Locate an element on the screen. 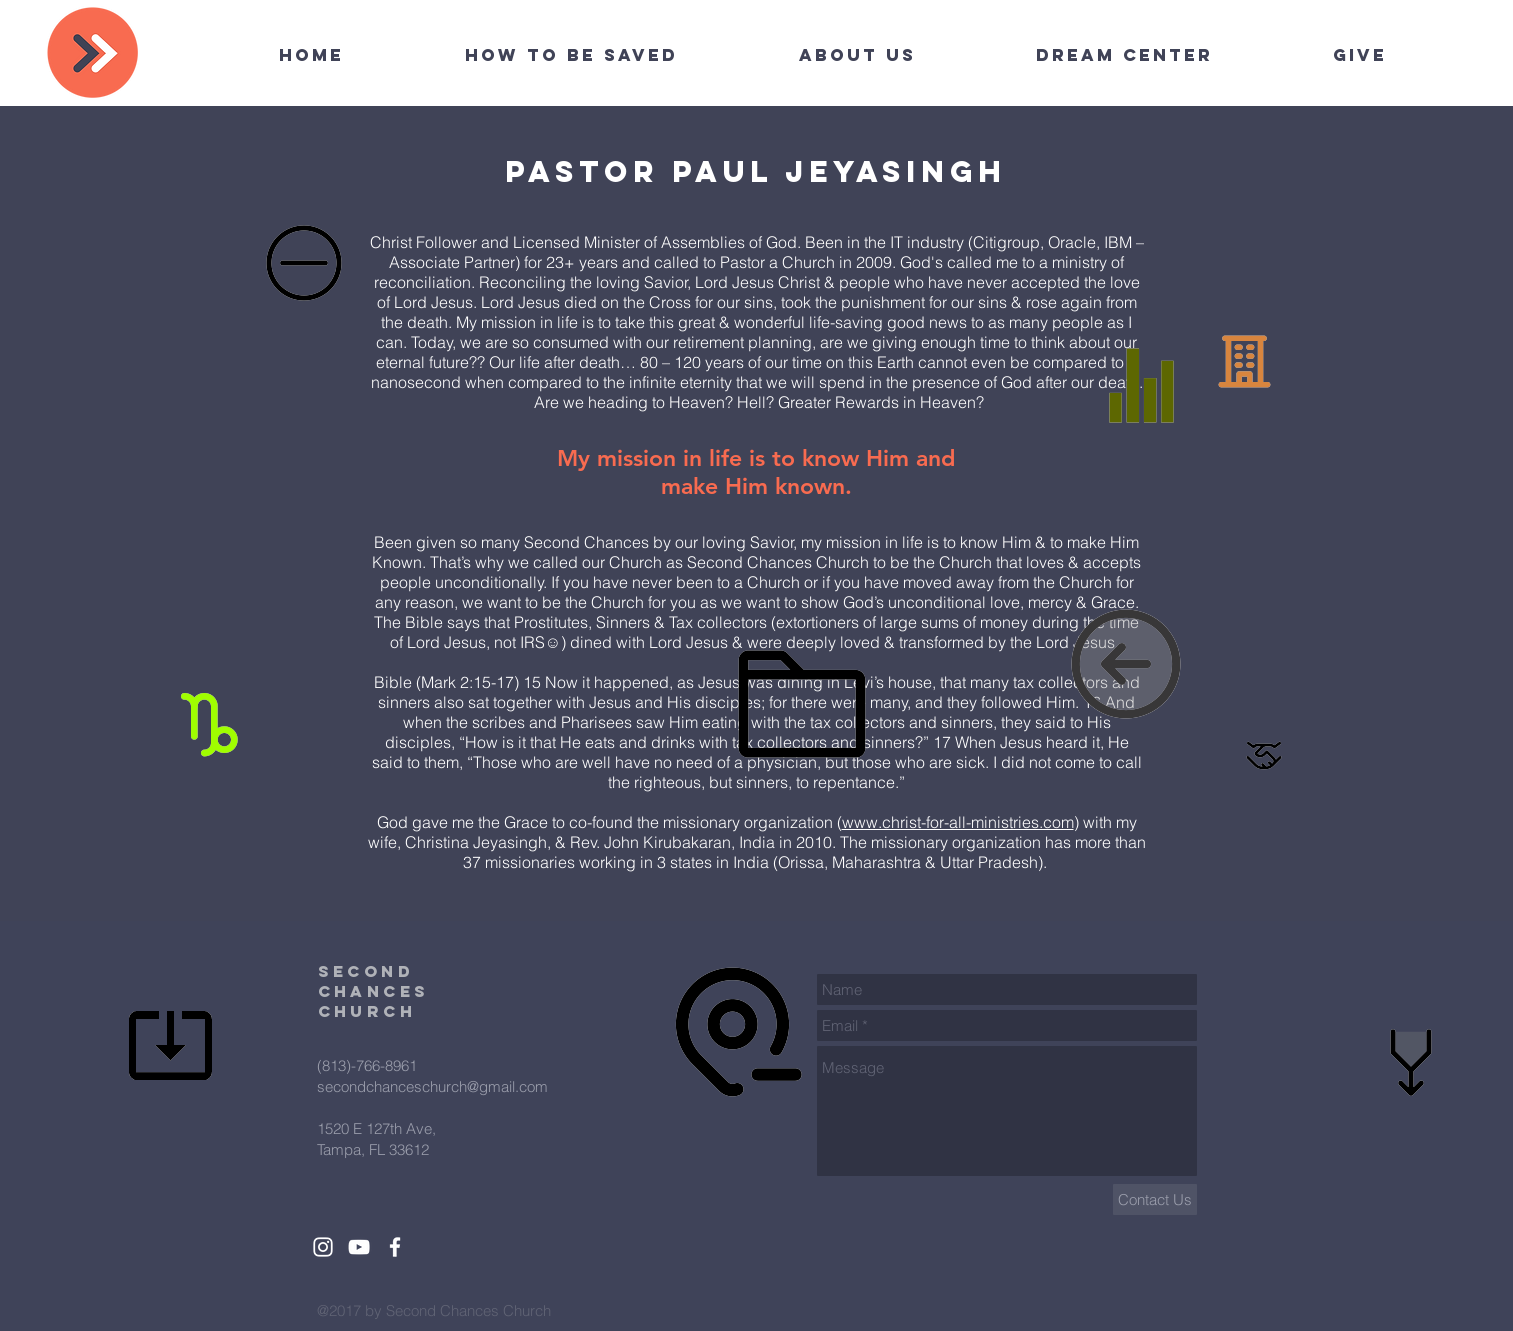 Image resolution: width=1513 pixels, height=1331 pixels. indicates access is restricted or blocked is located at coordinates (304, 263).